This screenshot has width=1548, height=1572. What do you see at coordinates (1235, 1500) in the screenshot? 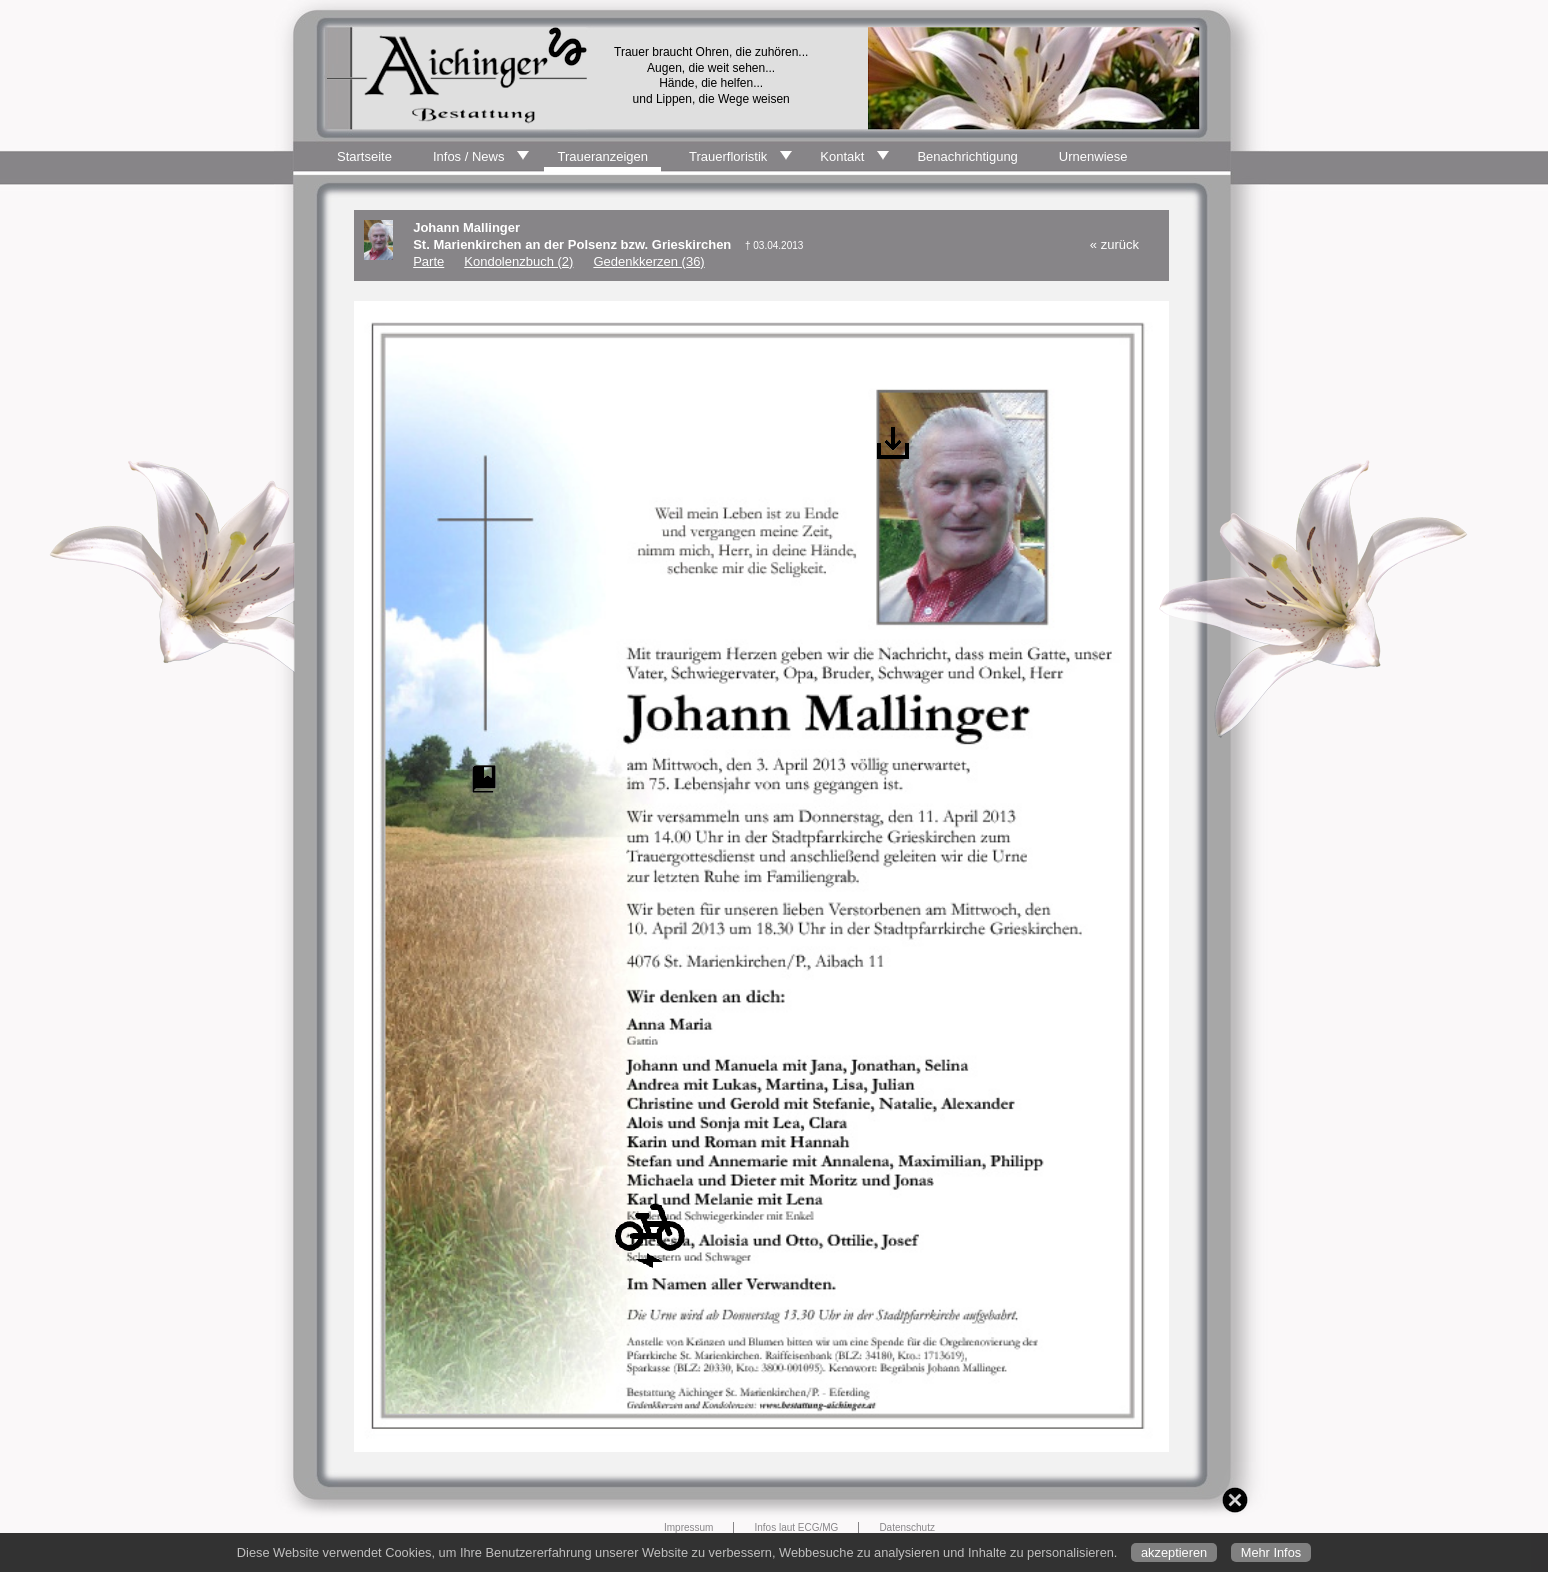
I see `cancel or close the current action` at bounding box center [1235, 1500].